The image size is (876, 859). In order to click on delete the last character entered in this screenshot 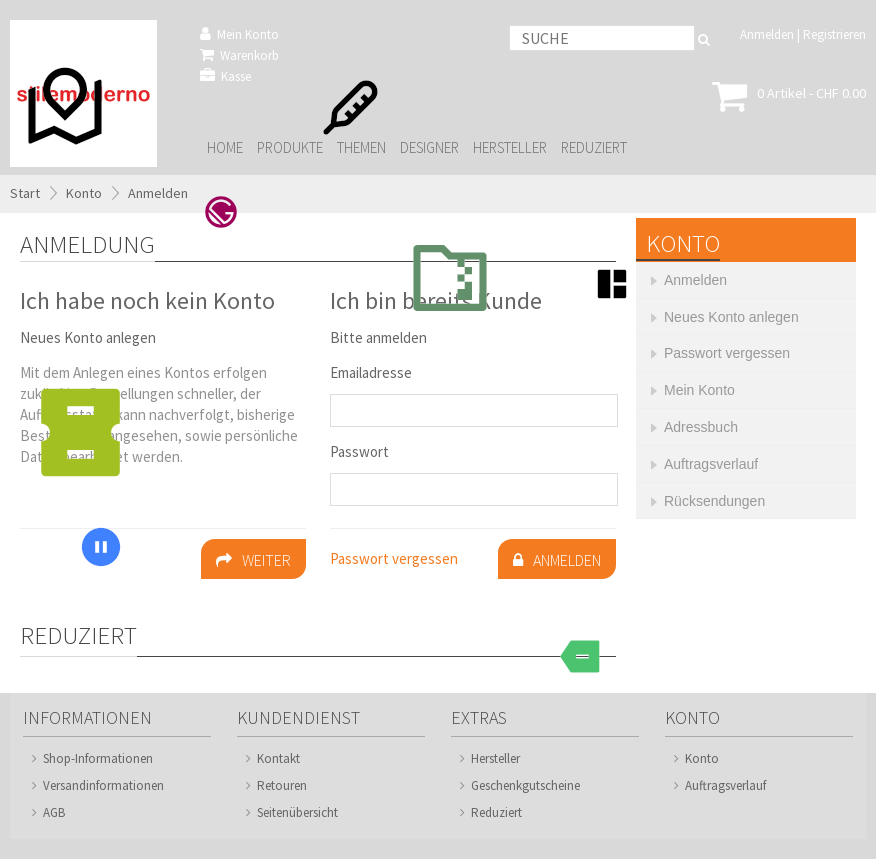, I will do `click(581, 656)`.